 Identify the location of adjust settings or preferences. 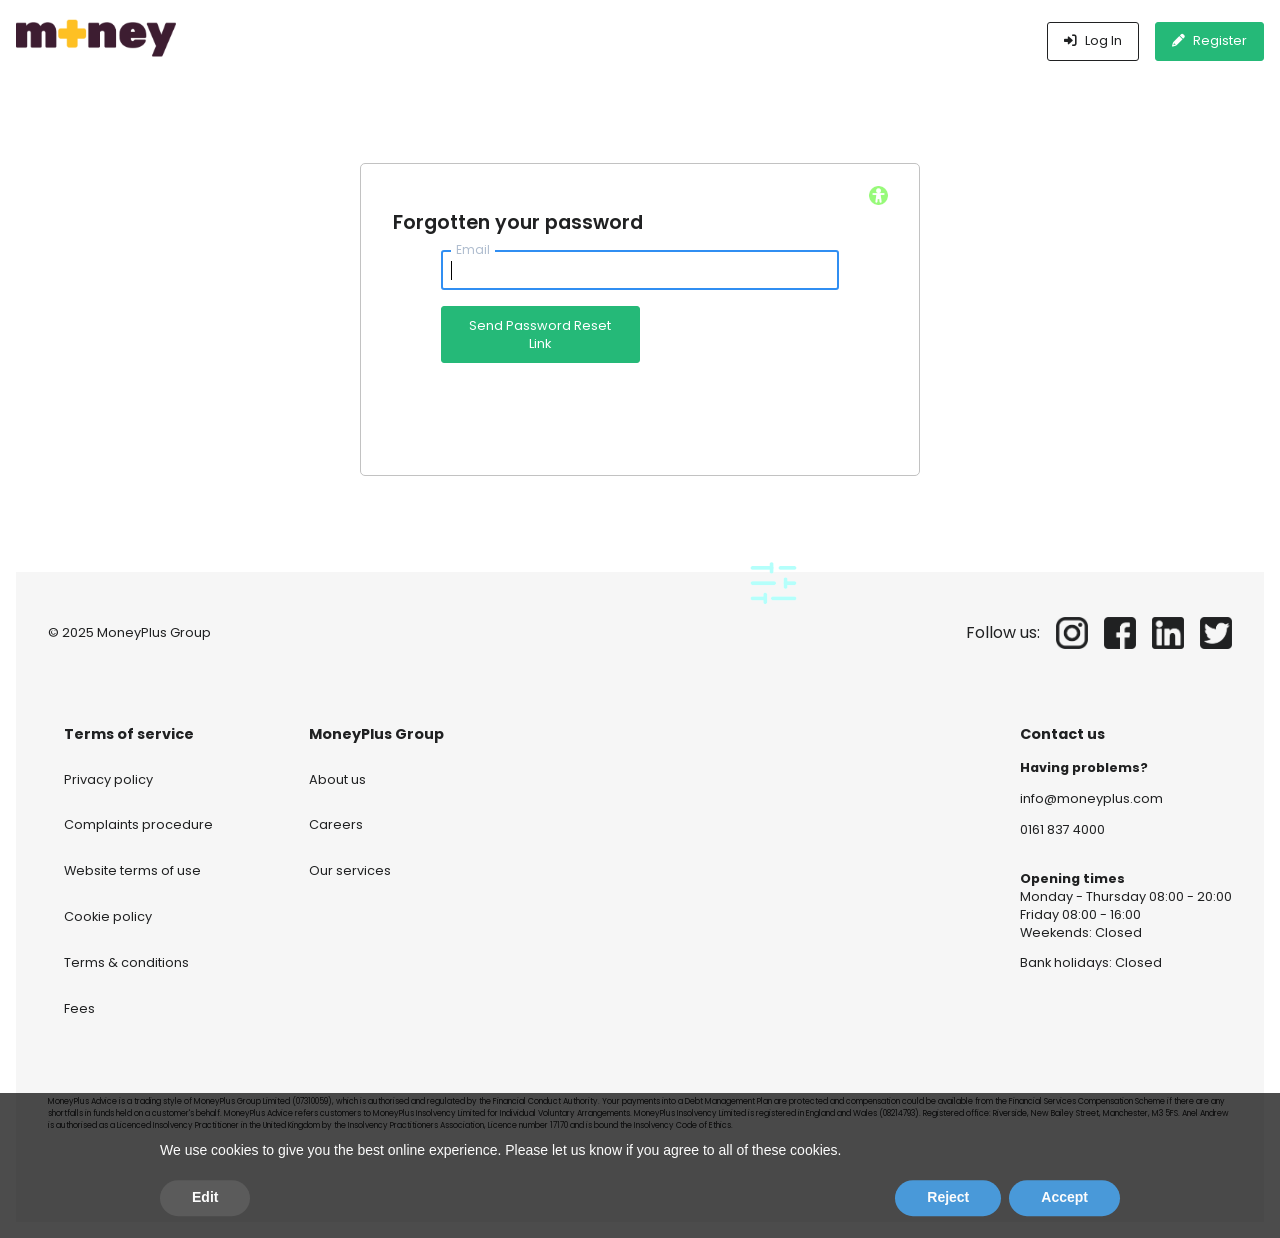
(773, 582).